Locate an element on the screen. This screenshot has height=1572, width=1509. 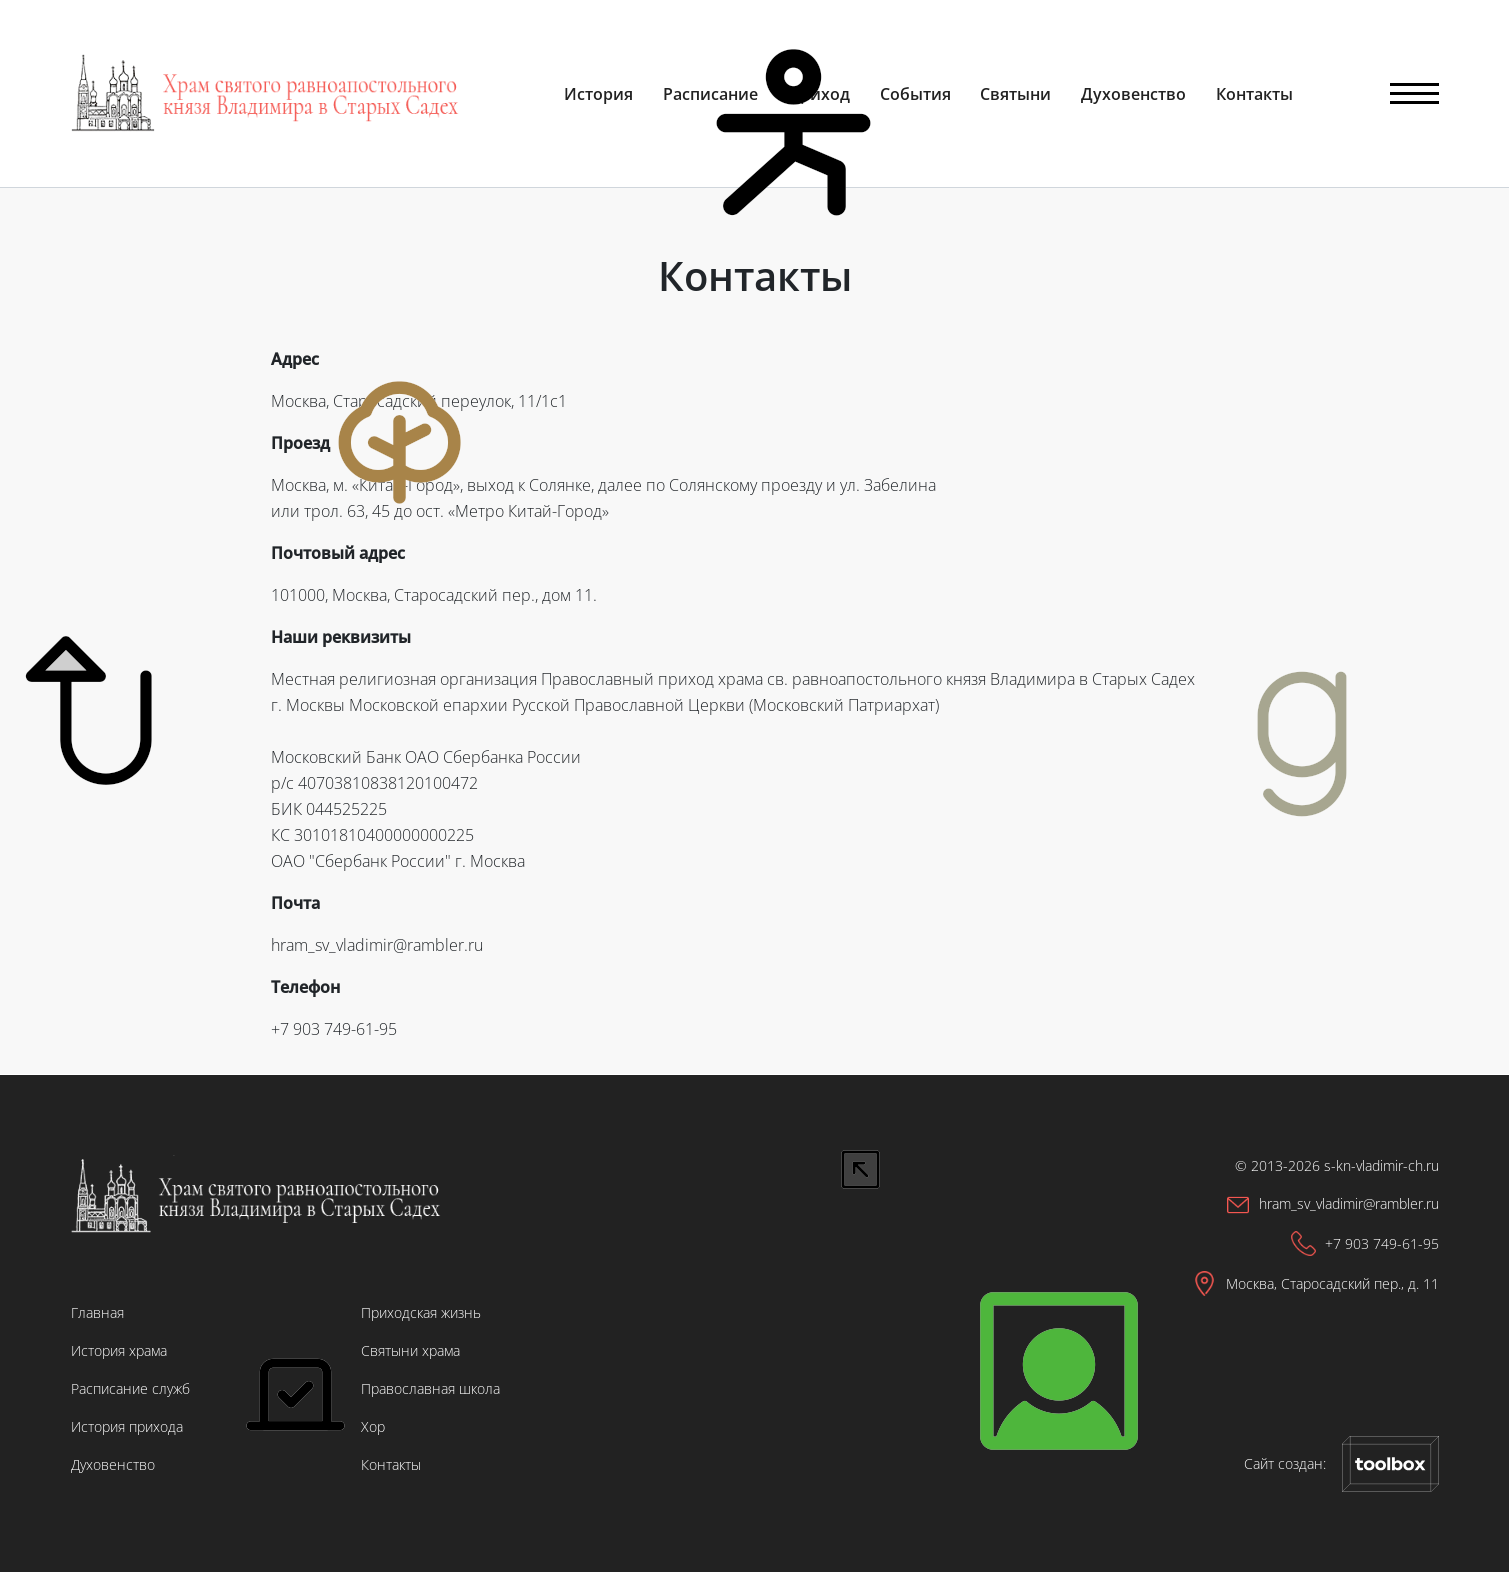
access tai chi or meditation exercises is located at coordinates (793, 138).